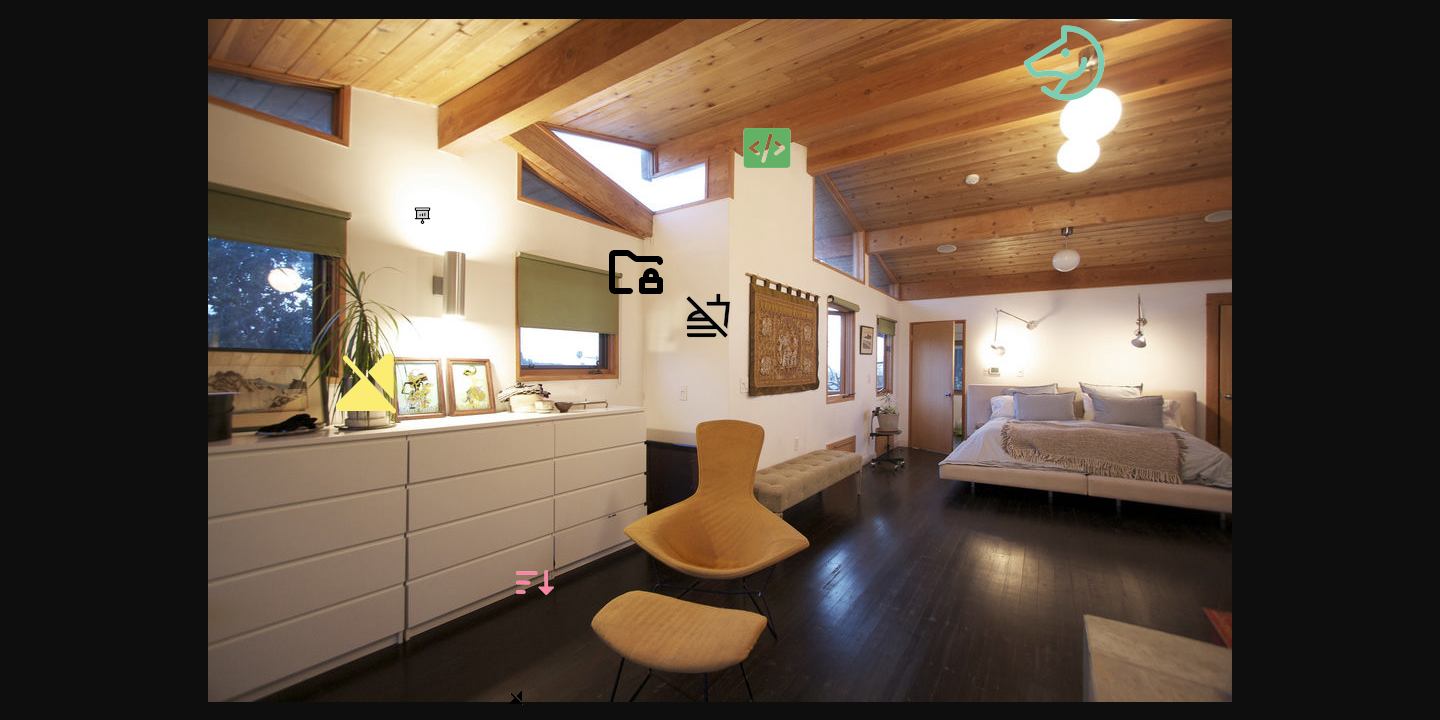 The image size is (1440, 720). Describe the element at coordinates (516, 698) in the screenshot. I see `indicates no cellular signal or network connection` at that location.